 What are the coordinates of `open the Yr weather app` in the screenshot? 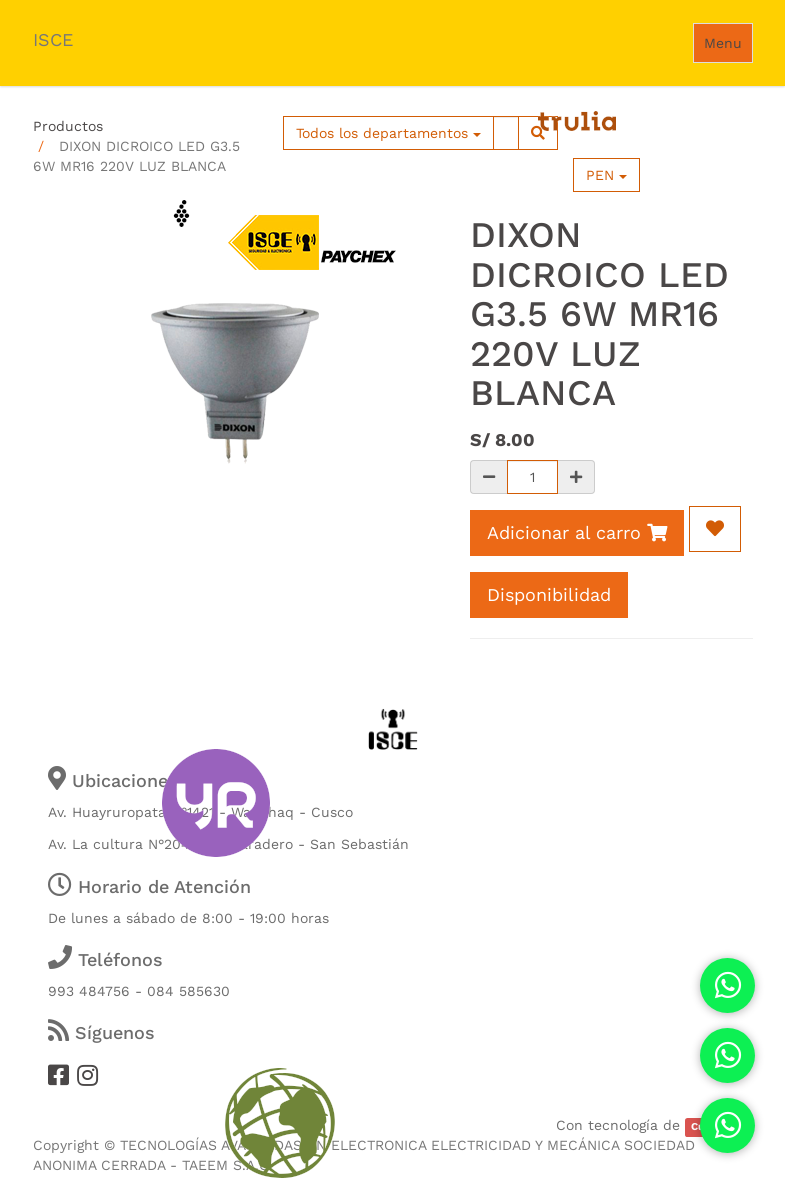 It's located at (216, 803).